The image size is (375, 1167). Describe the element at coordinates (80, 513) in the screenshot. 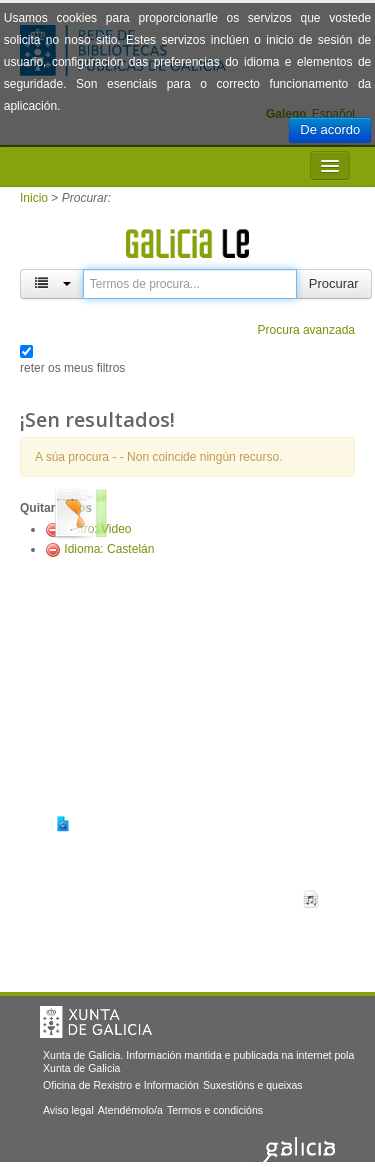

I see `a vector drawing or illustration template file` at that location.